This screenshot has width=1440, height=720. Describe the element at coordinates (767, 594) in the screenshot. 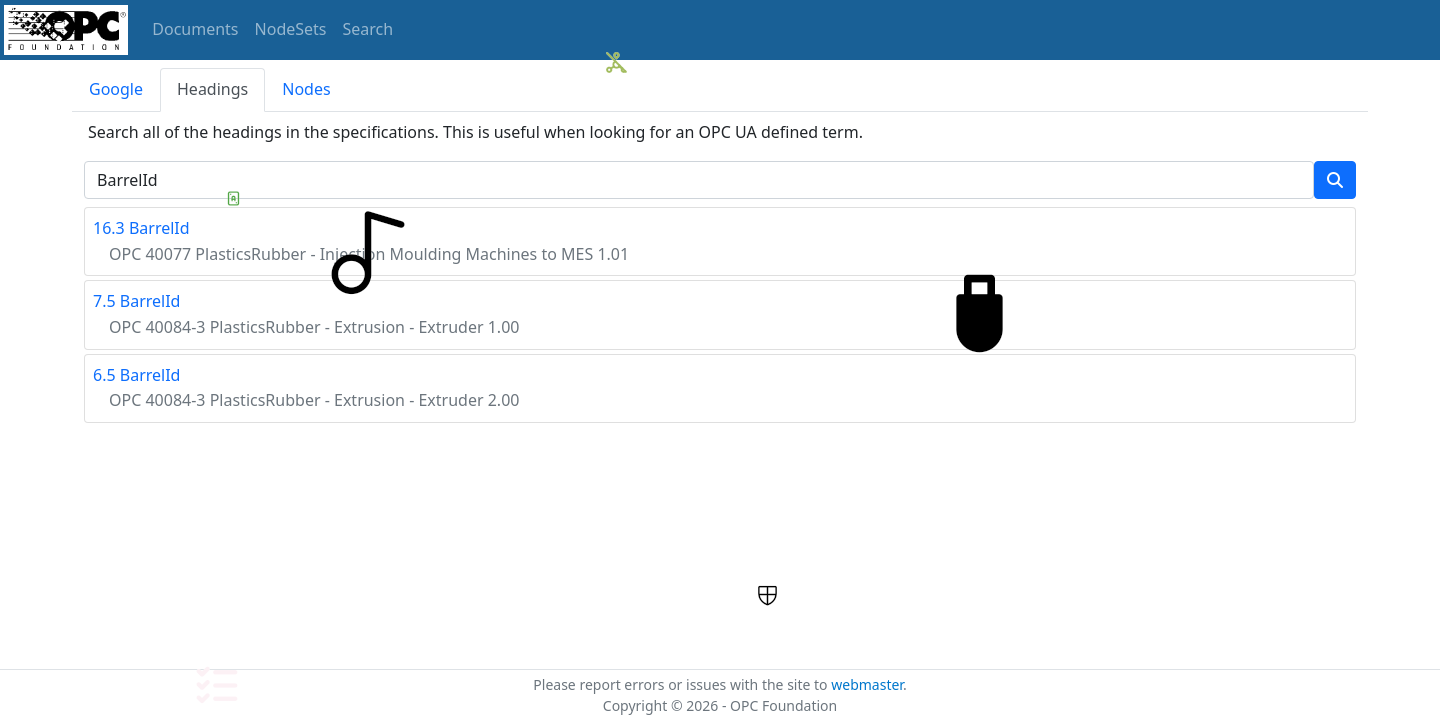

I see `view security or protection settings` at that location.